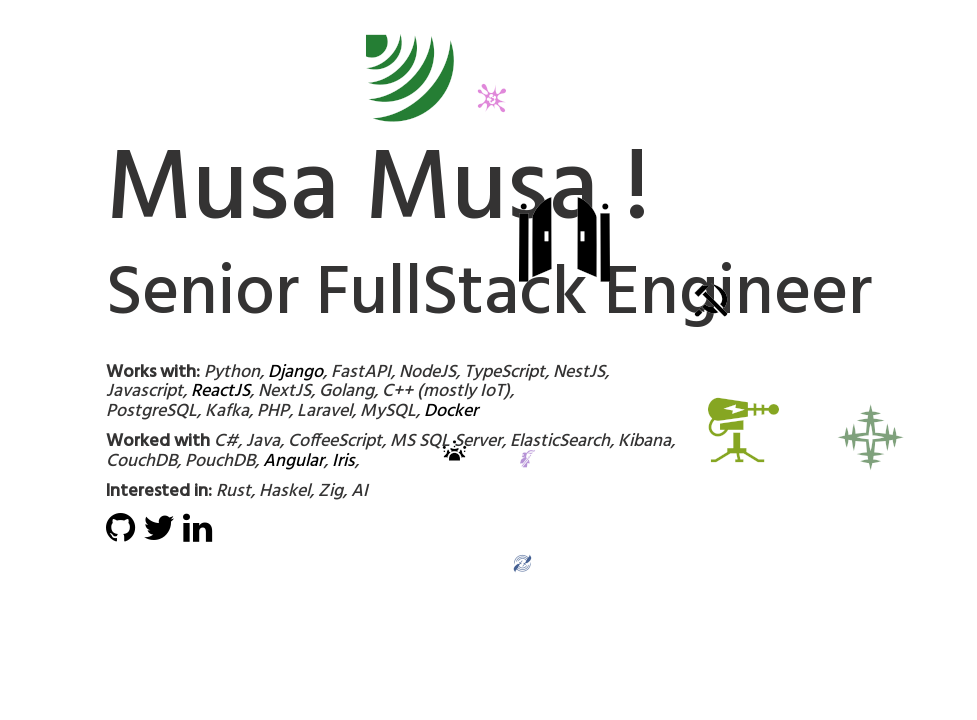 The width and height of the screenshot is (977, 720). I want to click on indicates a biological or molecular element in a game, so click(492, 98).